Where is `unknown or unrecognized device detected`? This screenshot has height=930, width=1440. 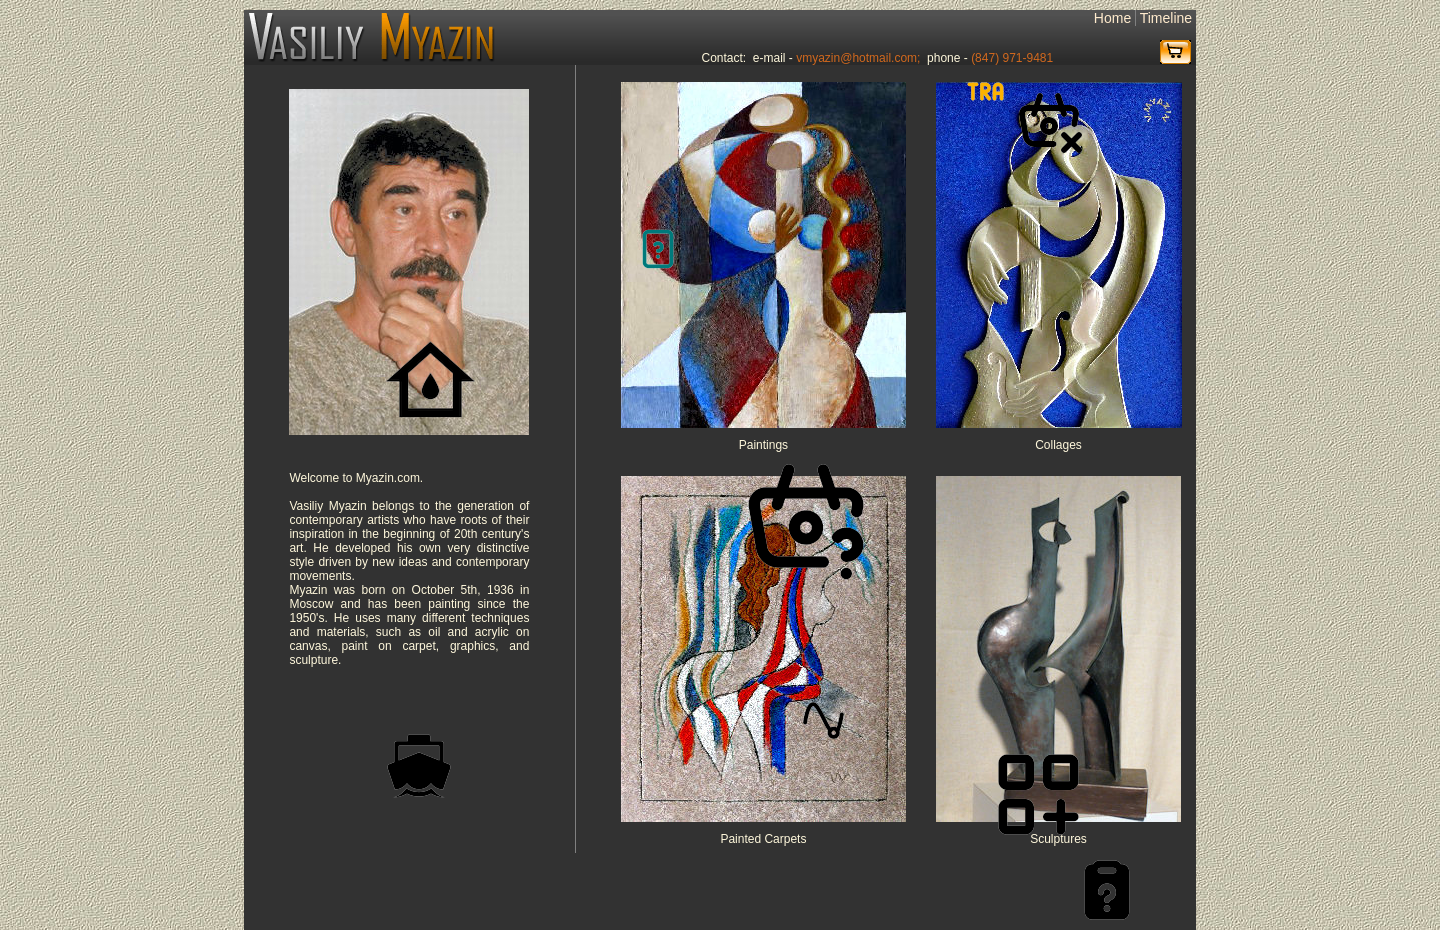 unknown or unrecognized device detected is located at coordinates (658, 249).